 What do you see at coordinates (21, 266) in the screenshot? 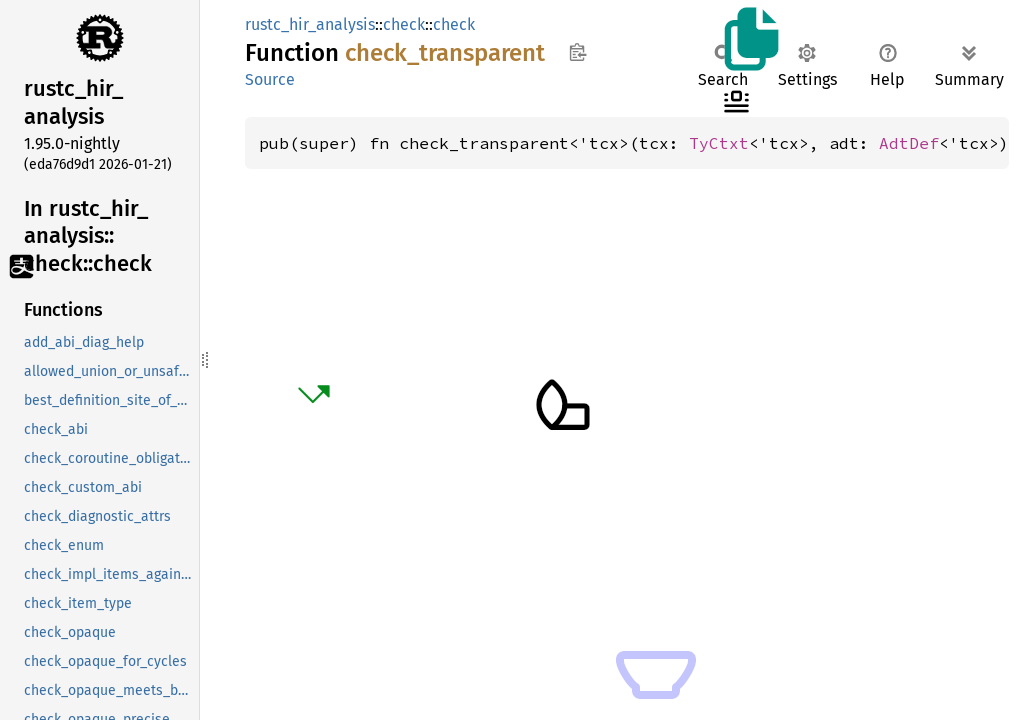
I see `pay with Alipay` at bounding box center [21, 266].